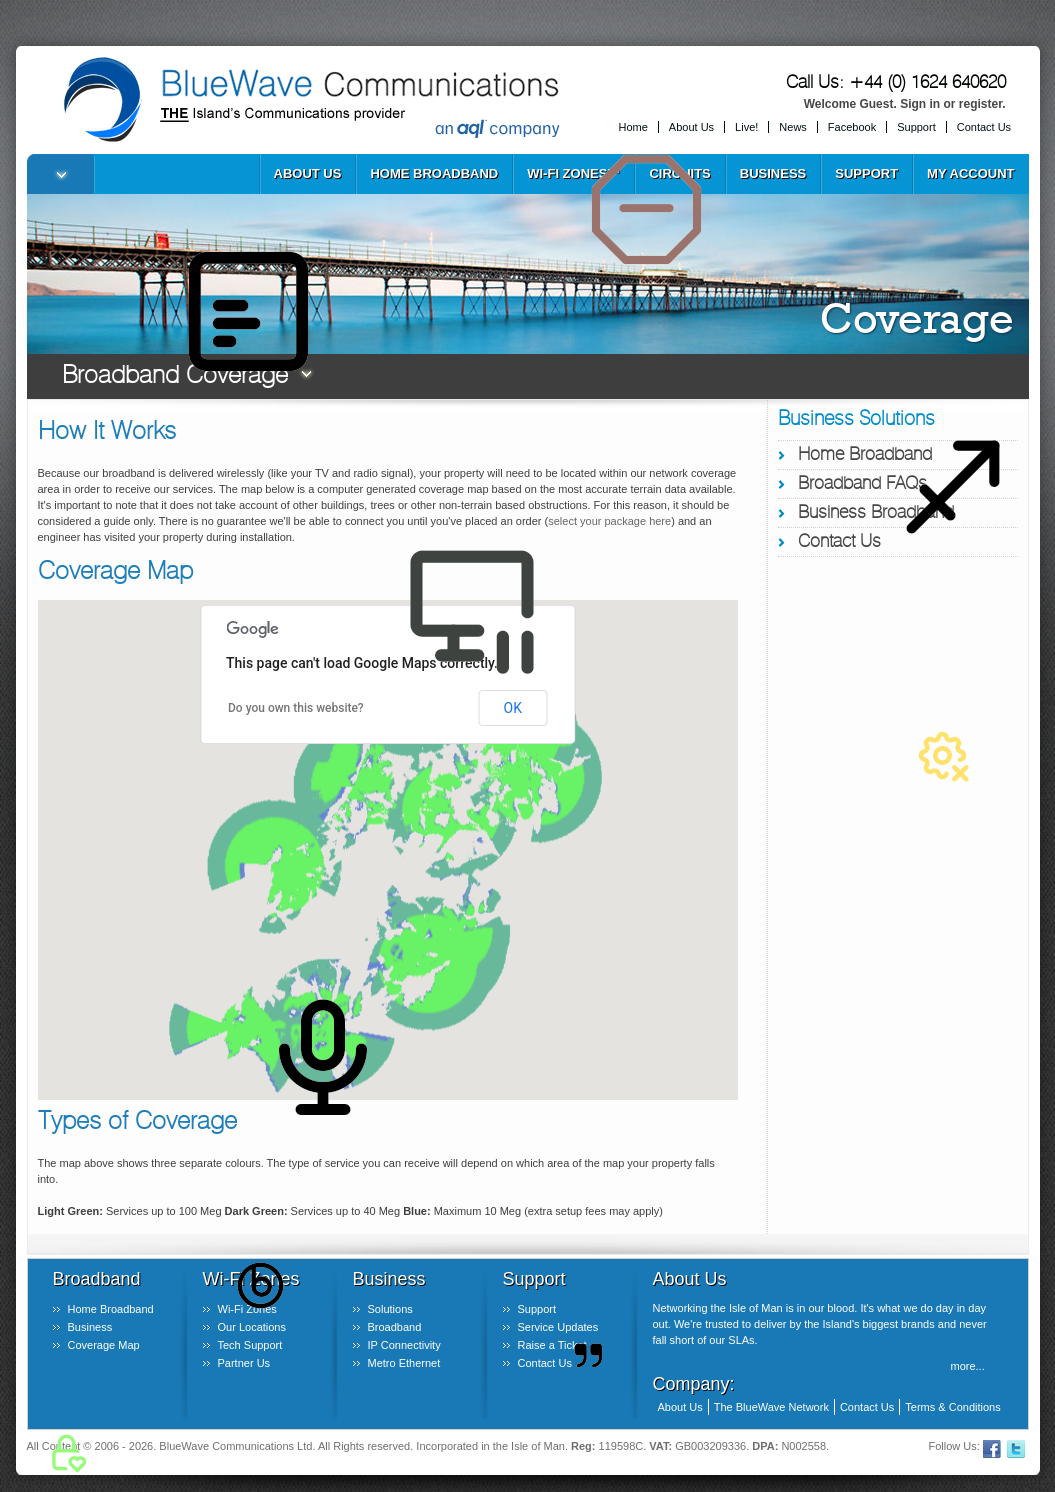 The image size is (1055, 1492). I want to click on sagittarius zodiac sign indicator, so click(953, 487).